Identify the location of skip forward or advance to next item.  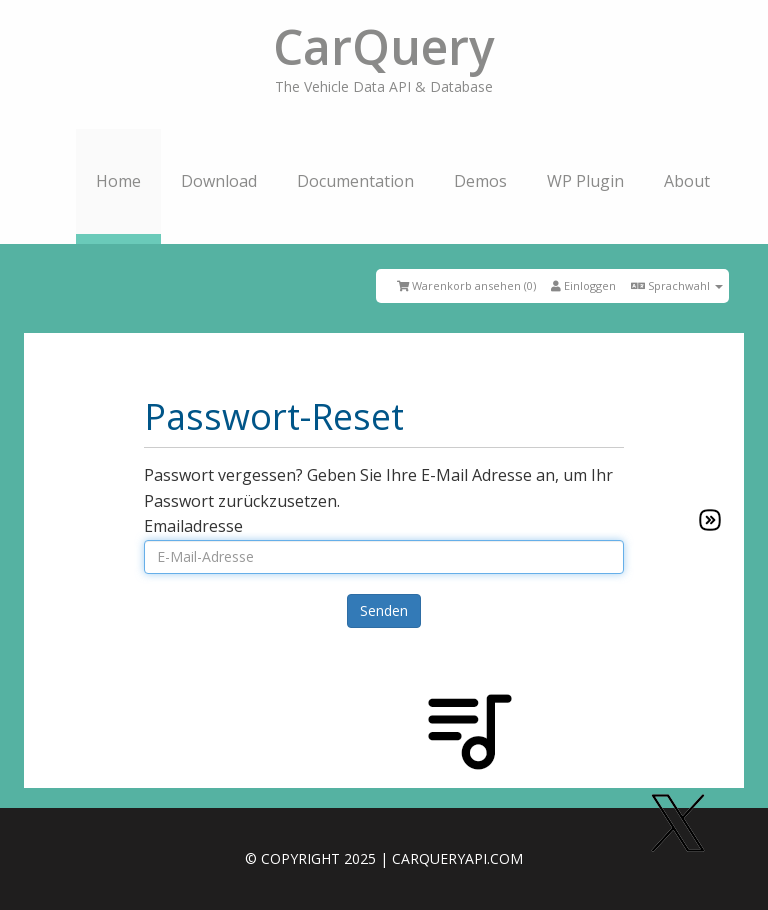
(710, 520).